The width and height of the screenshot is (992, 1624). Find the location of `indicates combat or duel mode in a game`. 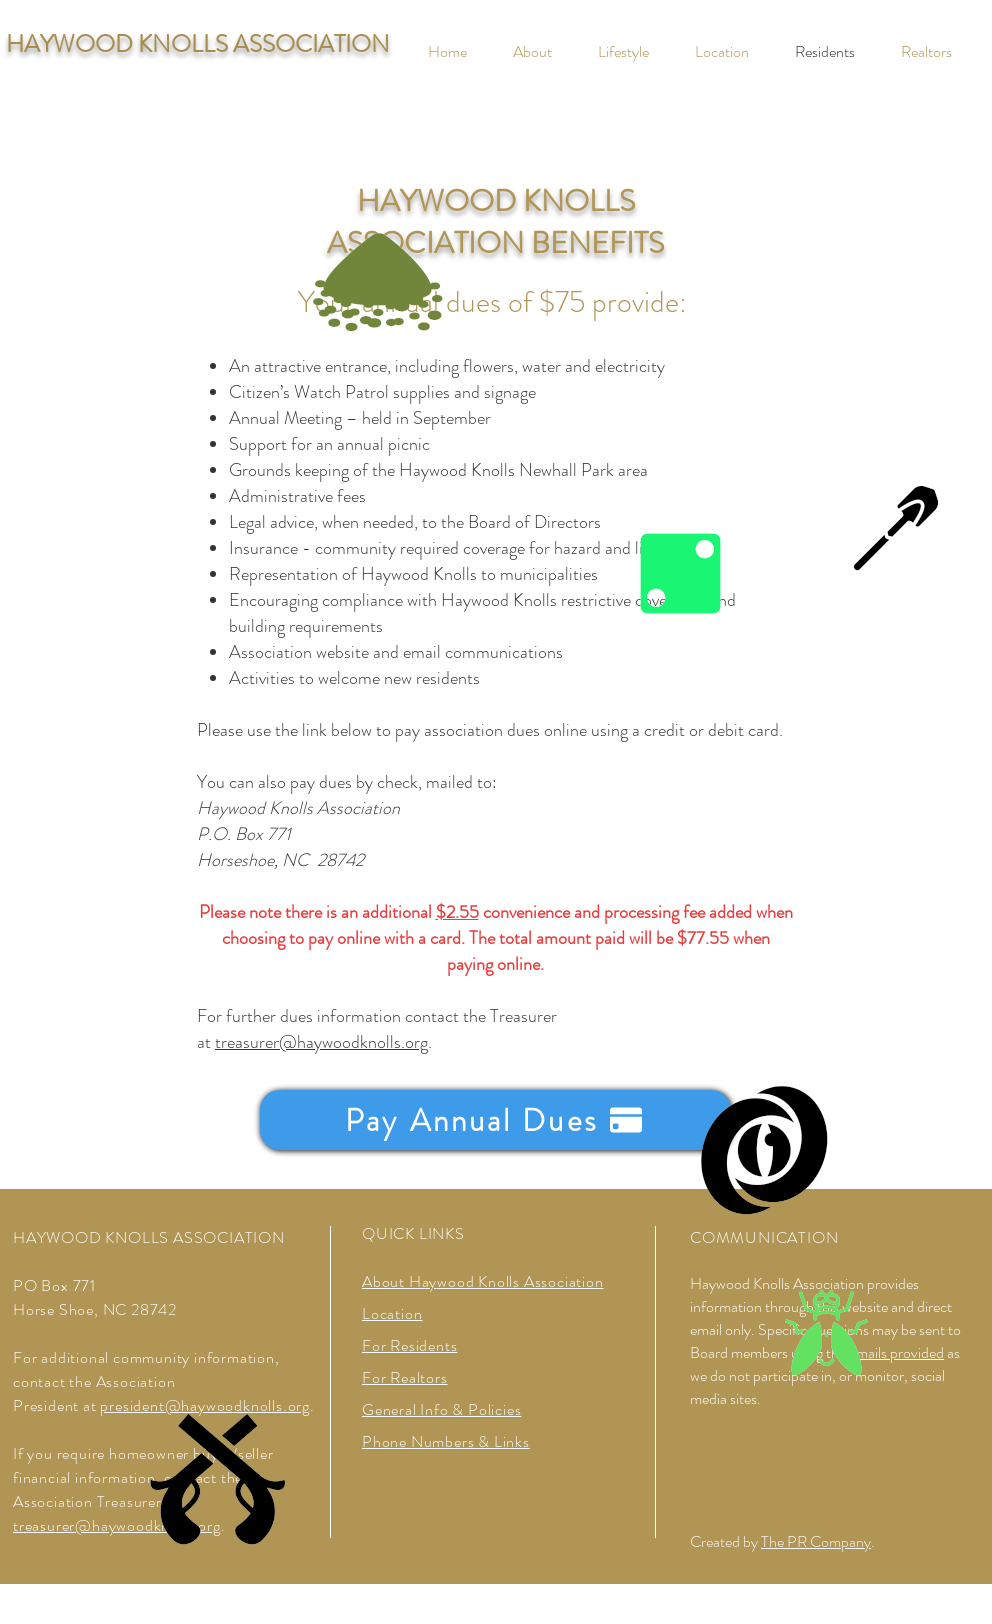

indicates combat or duel mode in a game is located at coordinates (218, 1479).